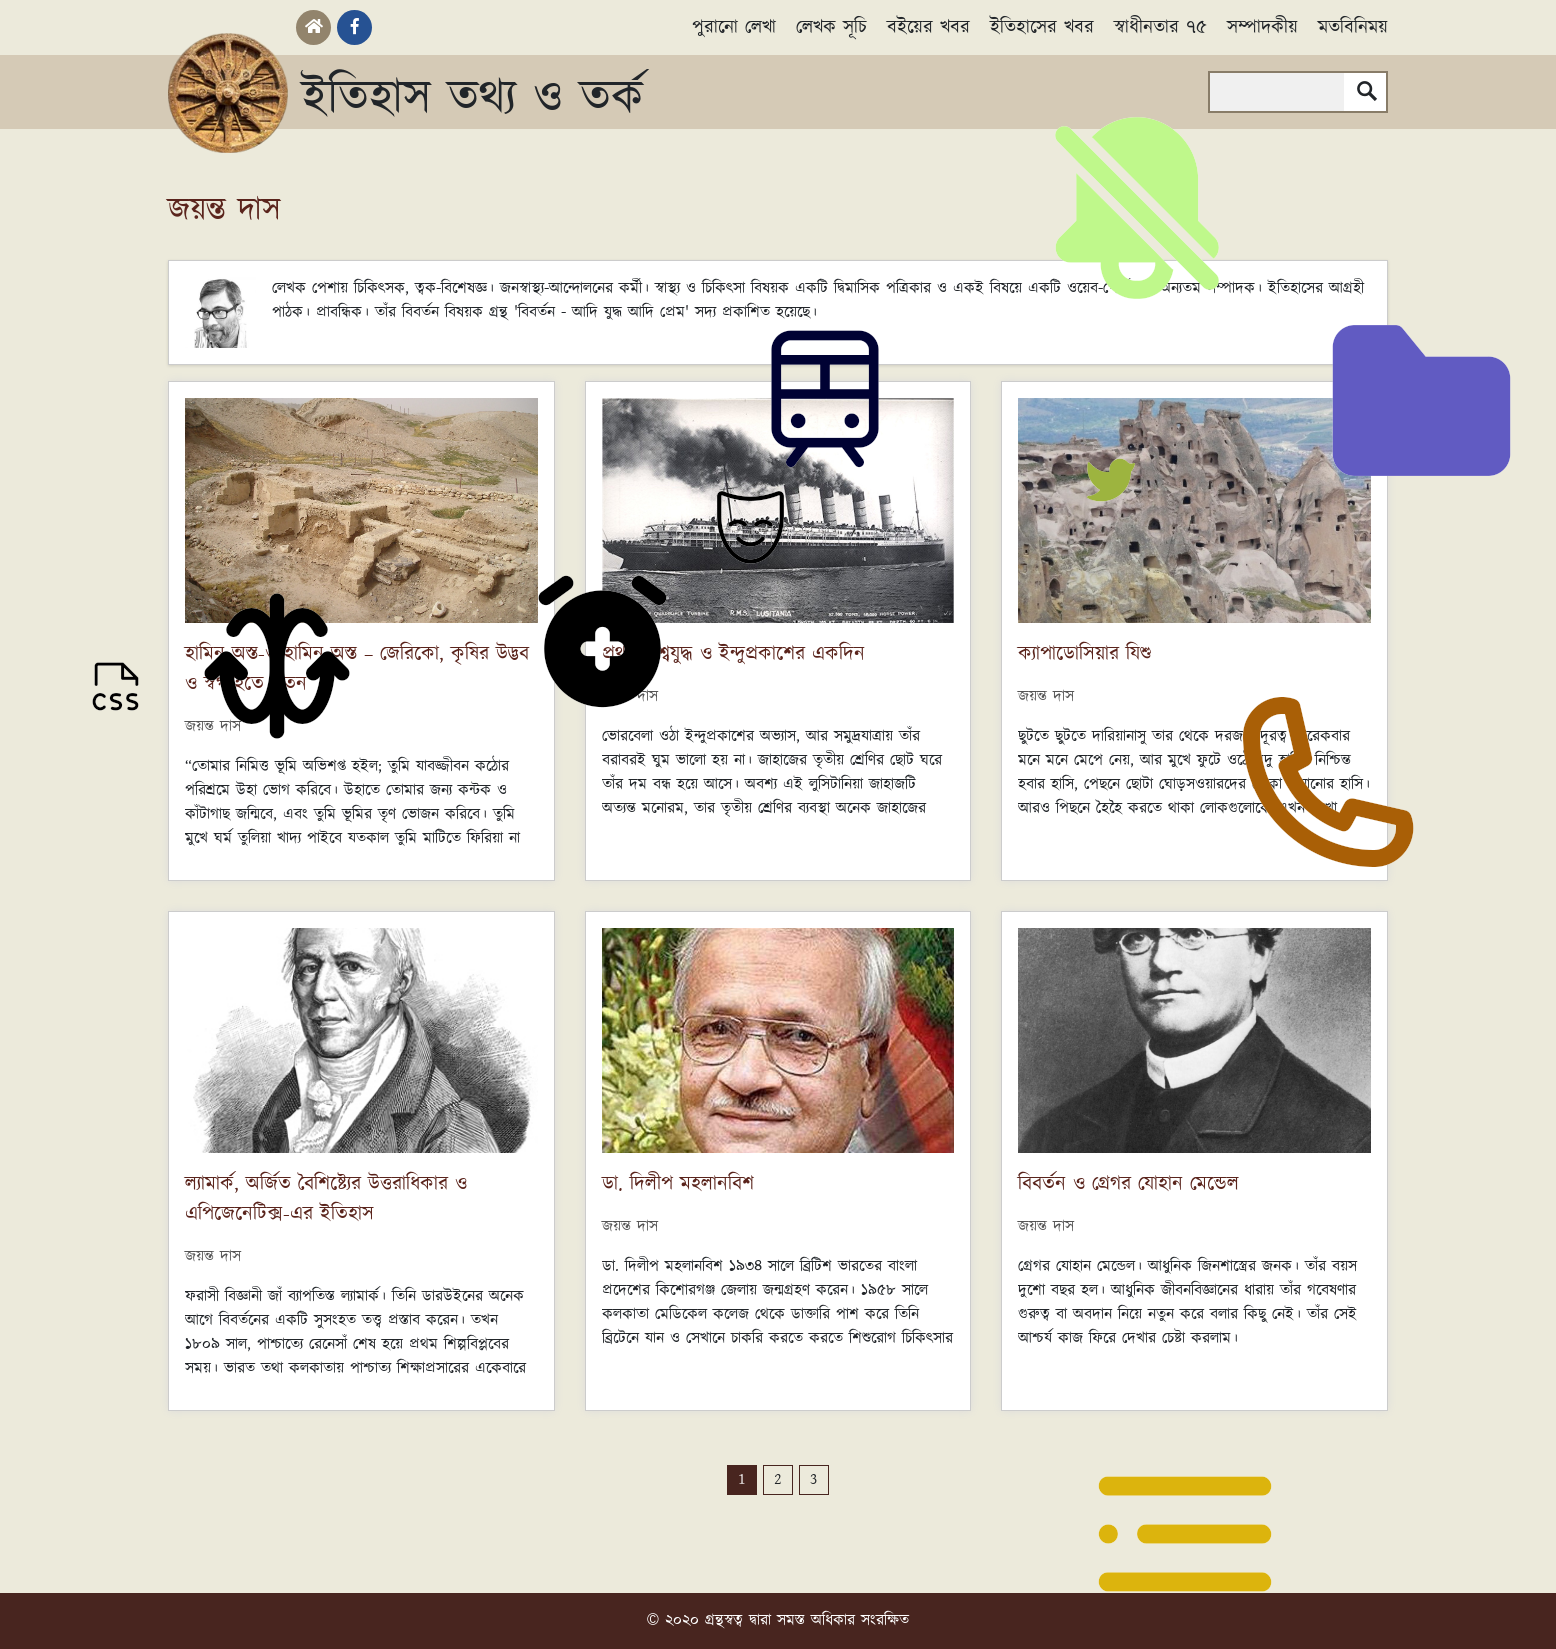 Image resolution: width=1556 pixels, height=1649 pixels. What do you see at coordinates (116, 688) in the screenshot?
I see `view or open a CSS stylesheet file` at bounding box center [116, 688].